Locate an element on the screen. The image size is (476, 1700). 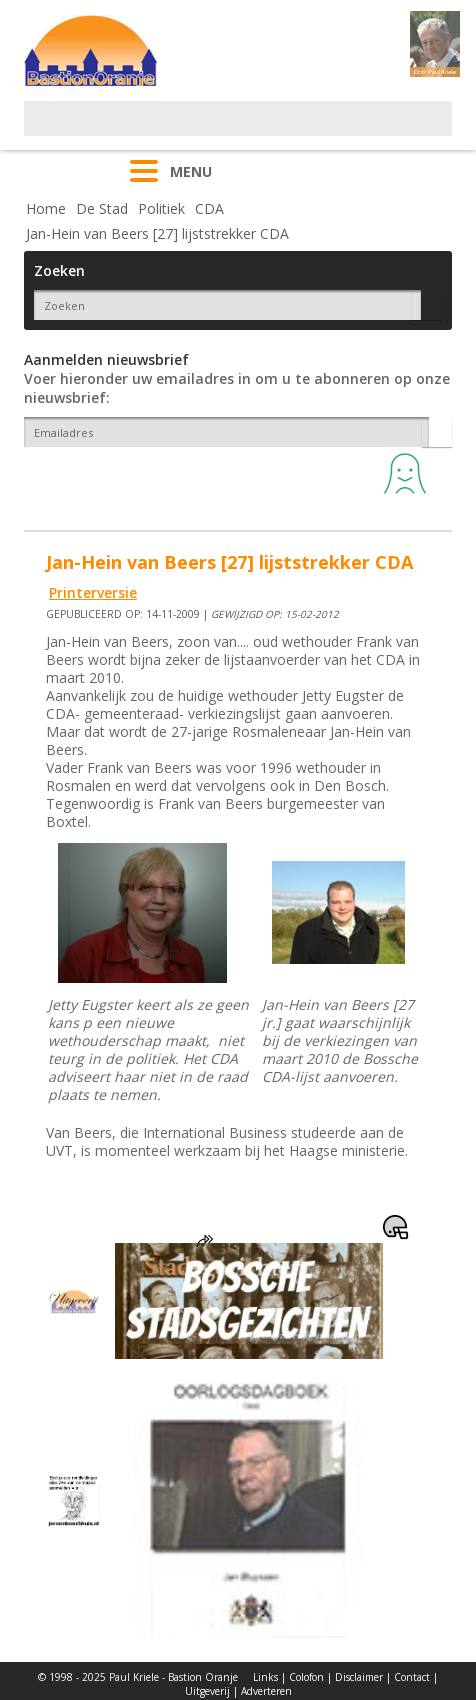
indicates linux operating system compatibility is located at coordinates (405, 476).